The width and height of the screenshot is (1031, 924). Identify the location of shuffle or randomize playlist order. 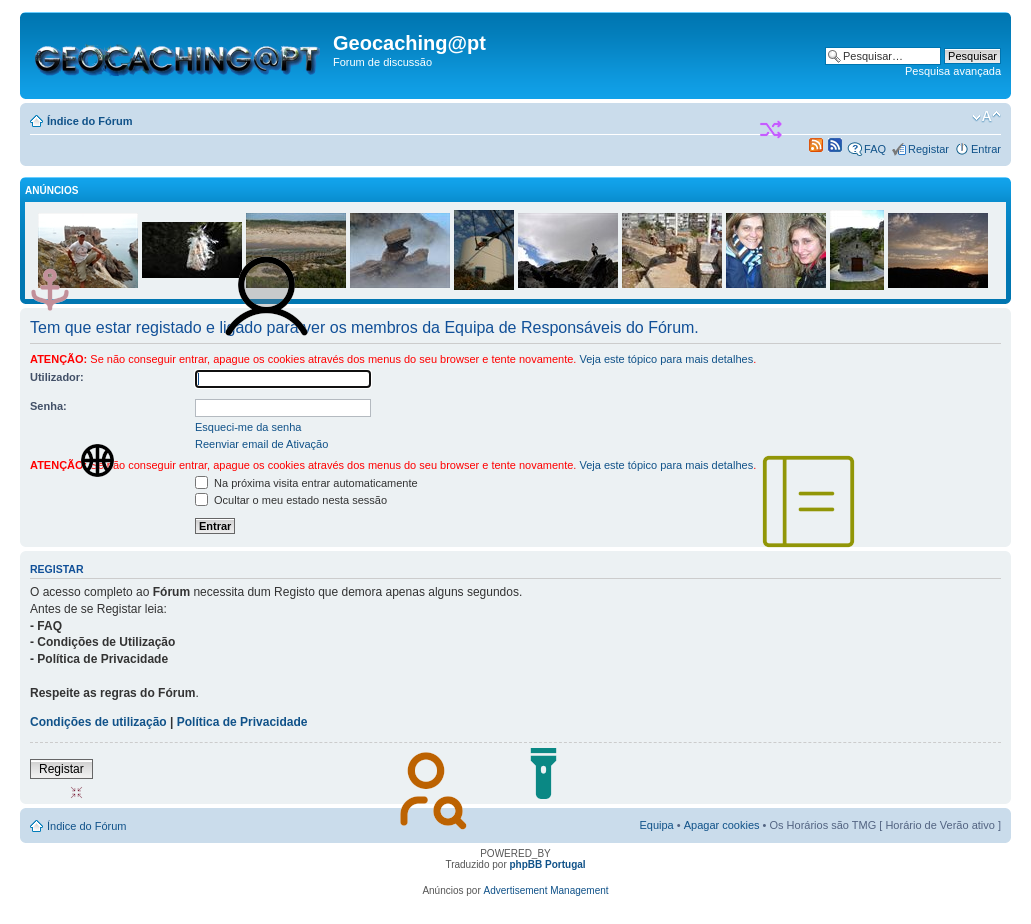
(770, 129).